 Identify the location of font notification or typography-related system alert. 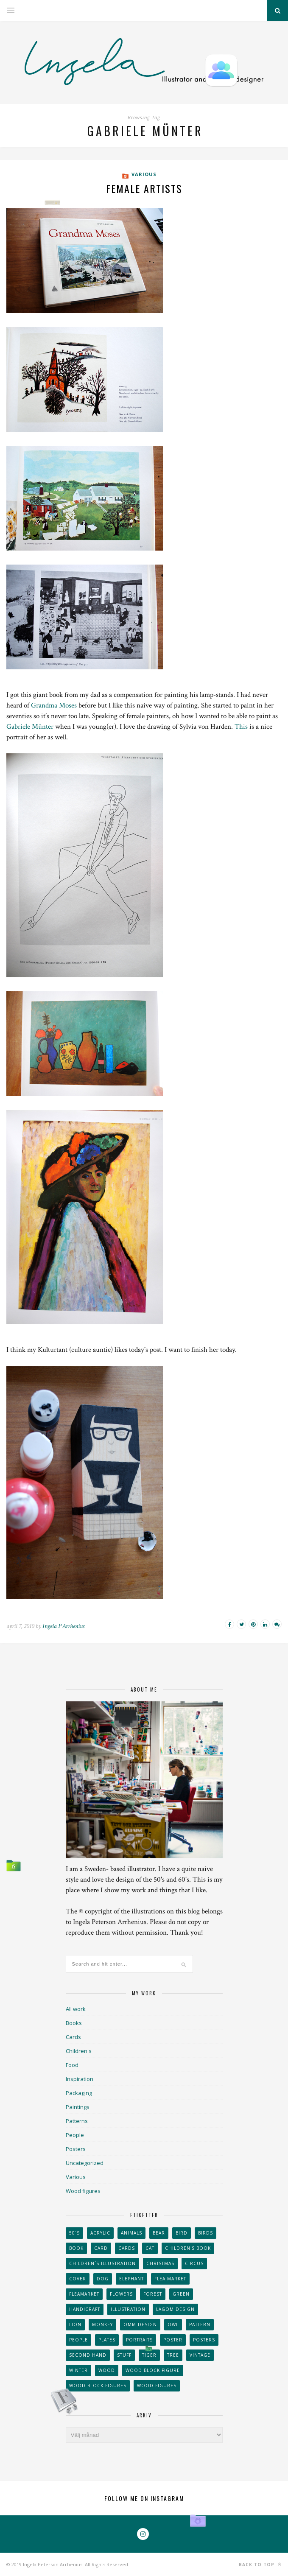
(64, 2400).